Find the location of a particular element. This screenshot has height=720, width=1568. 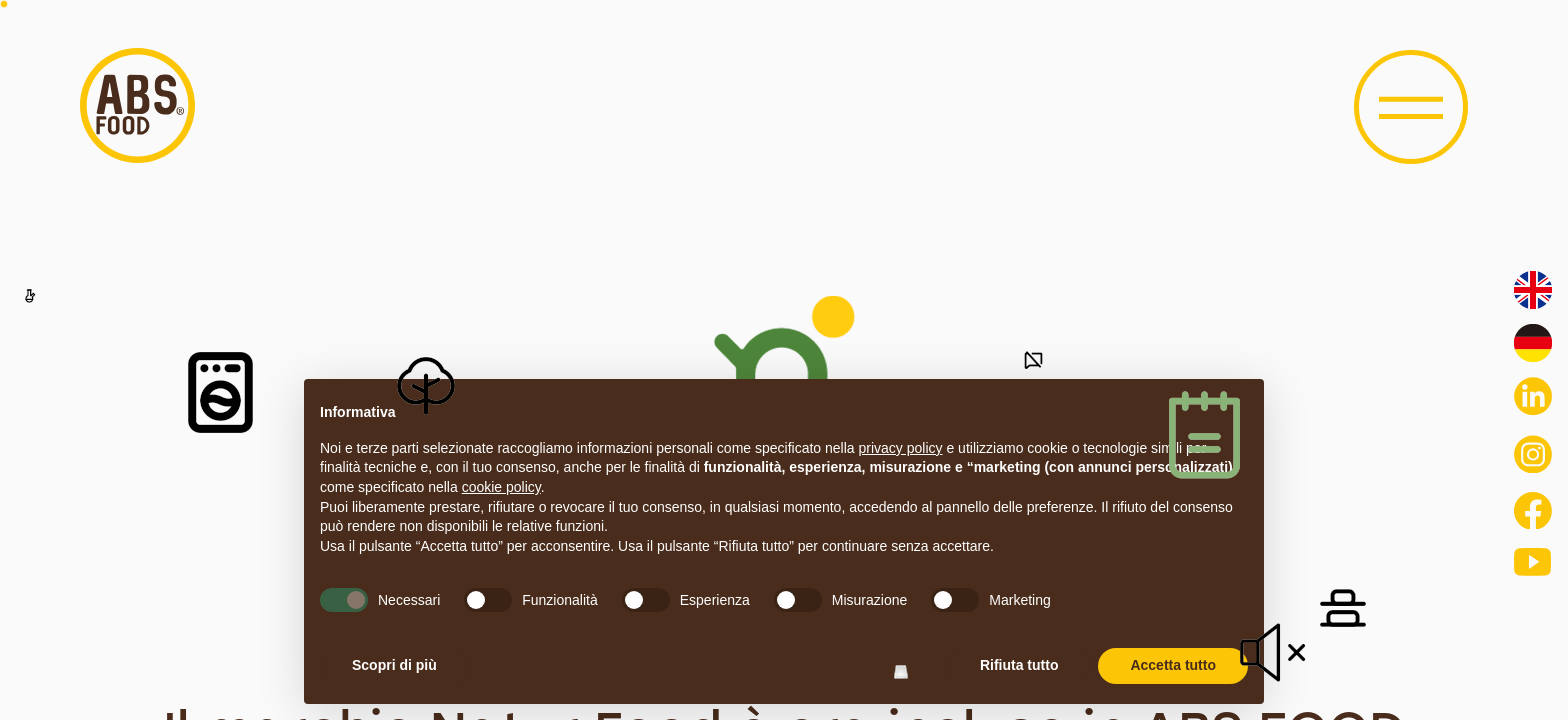

mute audio or sound is located at coordinates (1271, 652).